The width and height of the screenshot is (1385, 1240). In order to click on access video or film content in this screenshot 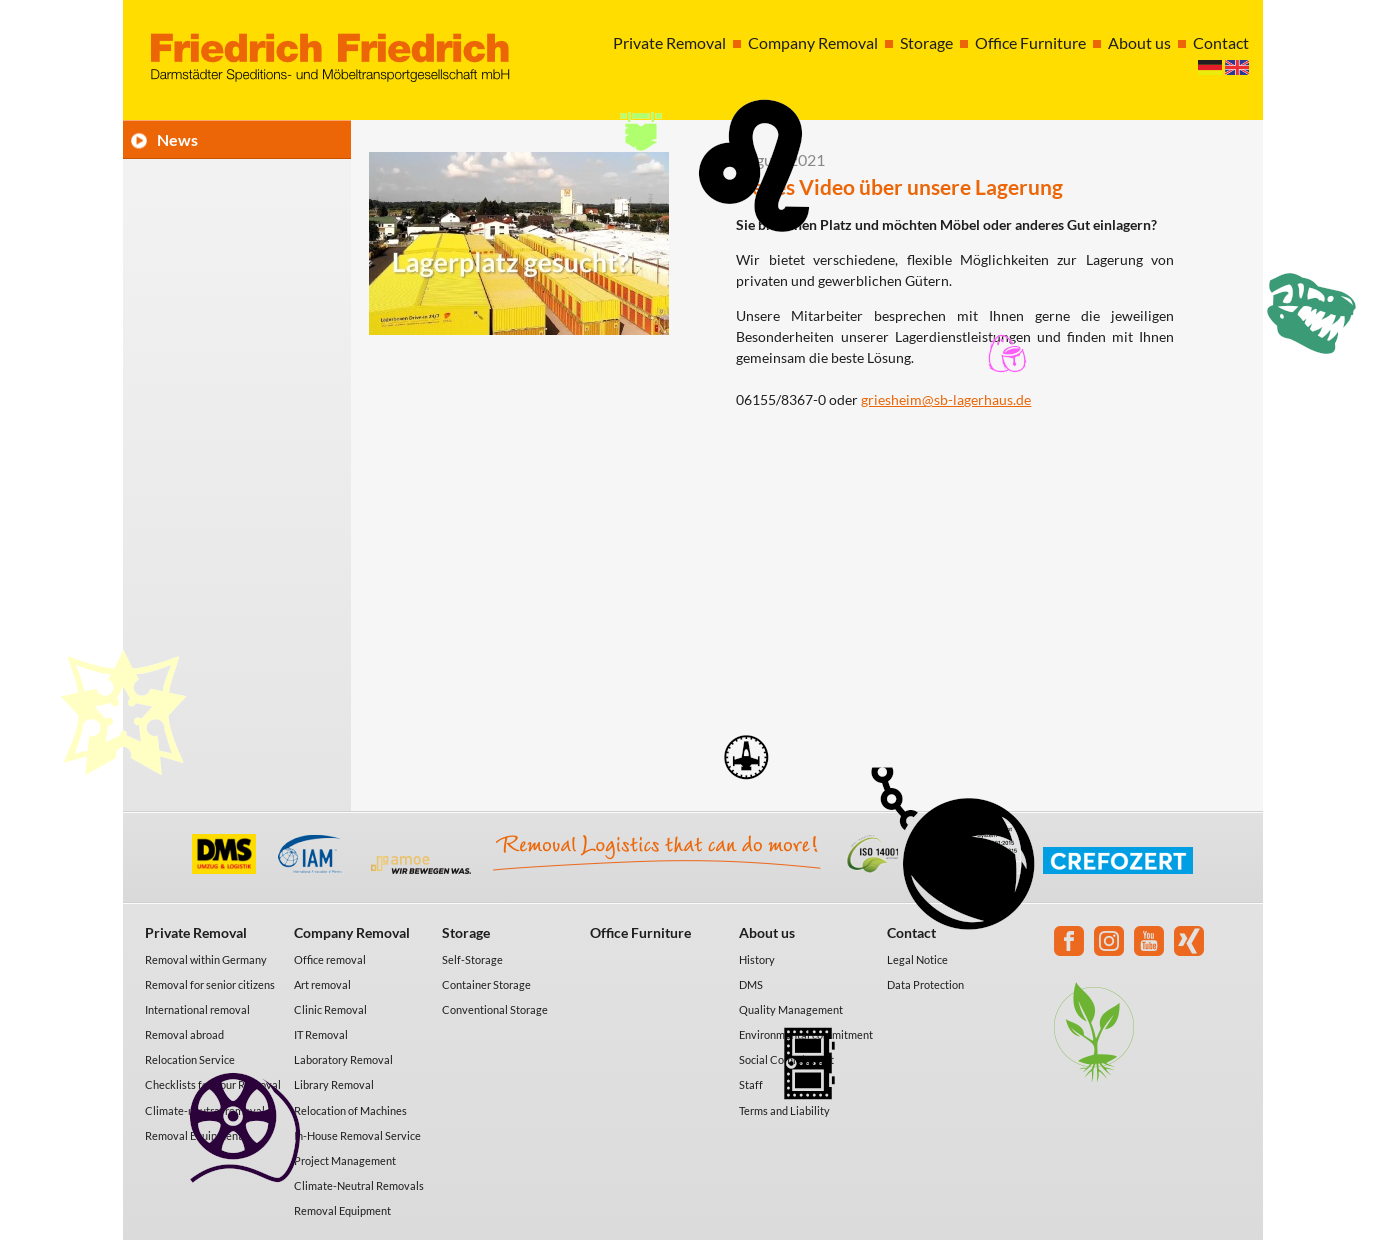, I will do `click(244, 1127)`.